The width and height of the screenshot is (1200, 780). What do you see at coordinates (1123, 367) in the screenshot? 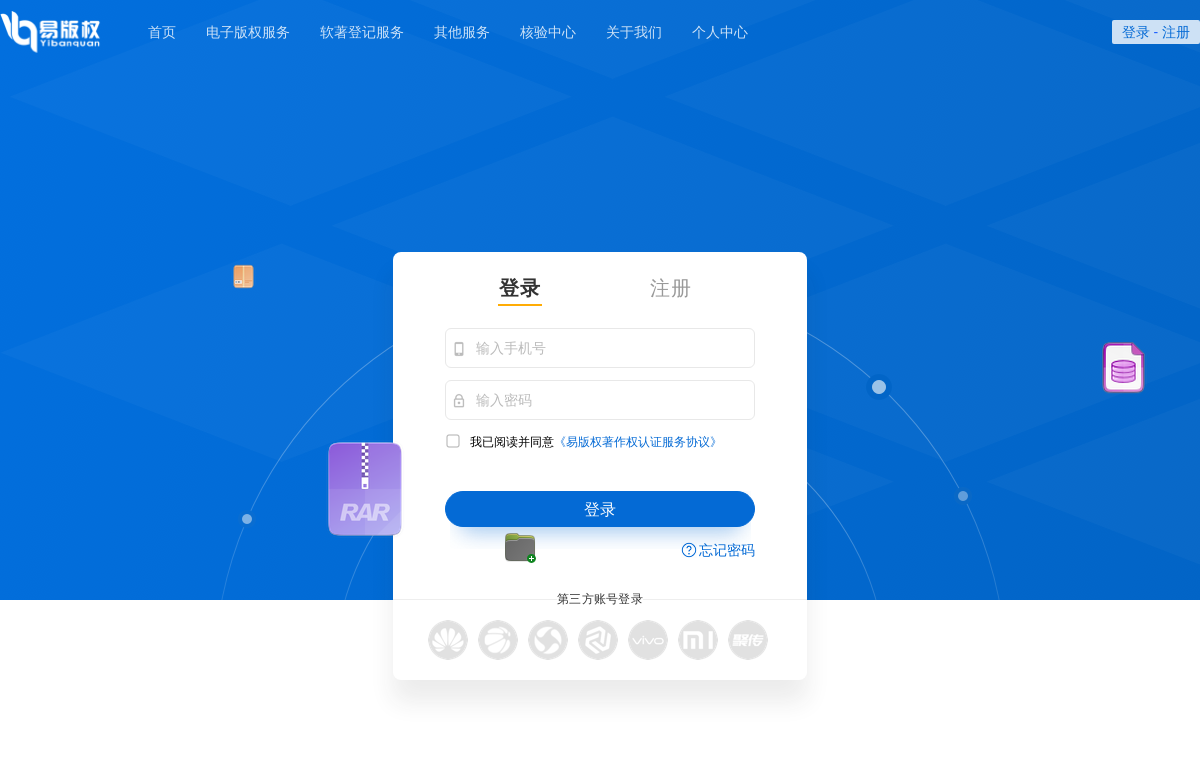
I see `open a database file` at bounding box center [1123, 367].